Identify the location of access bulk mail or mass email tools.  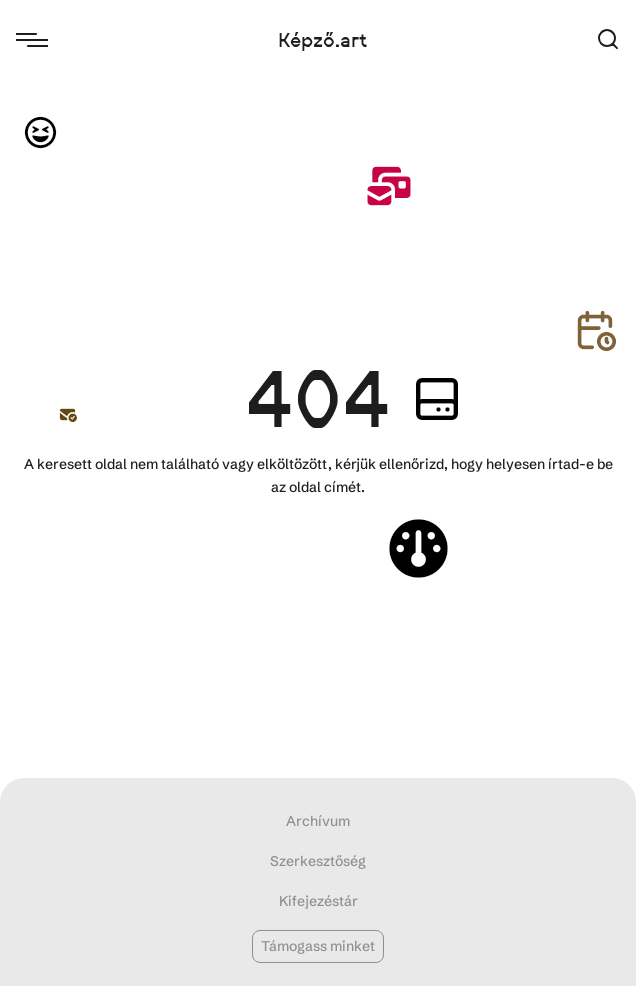
(389, 186).